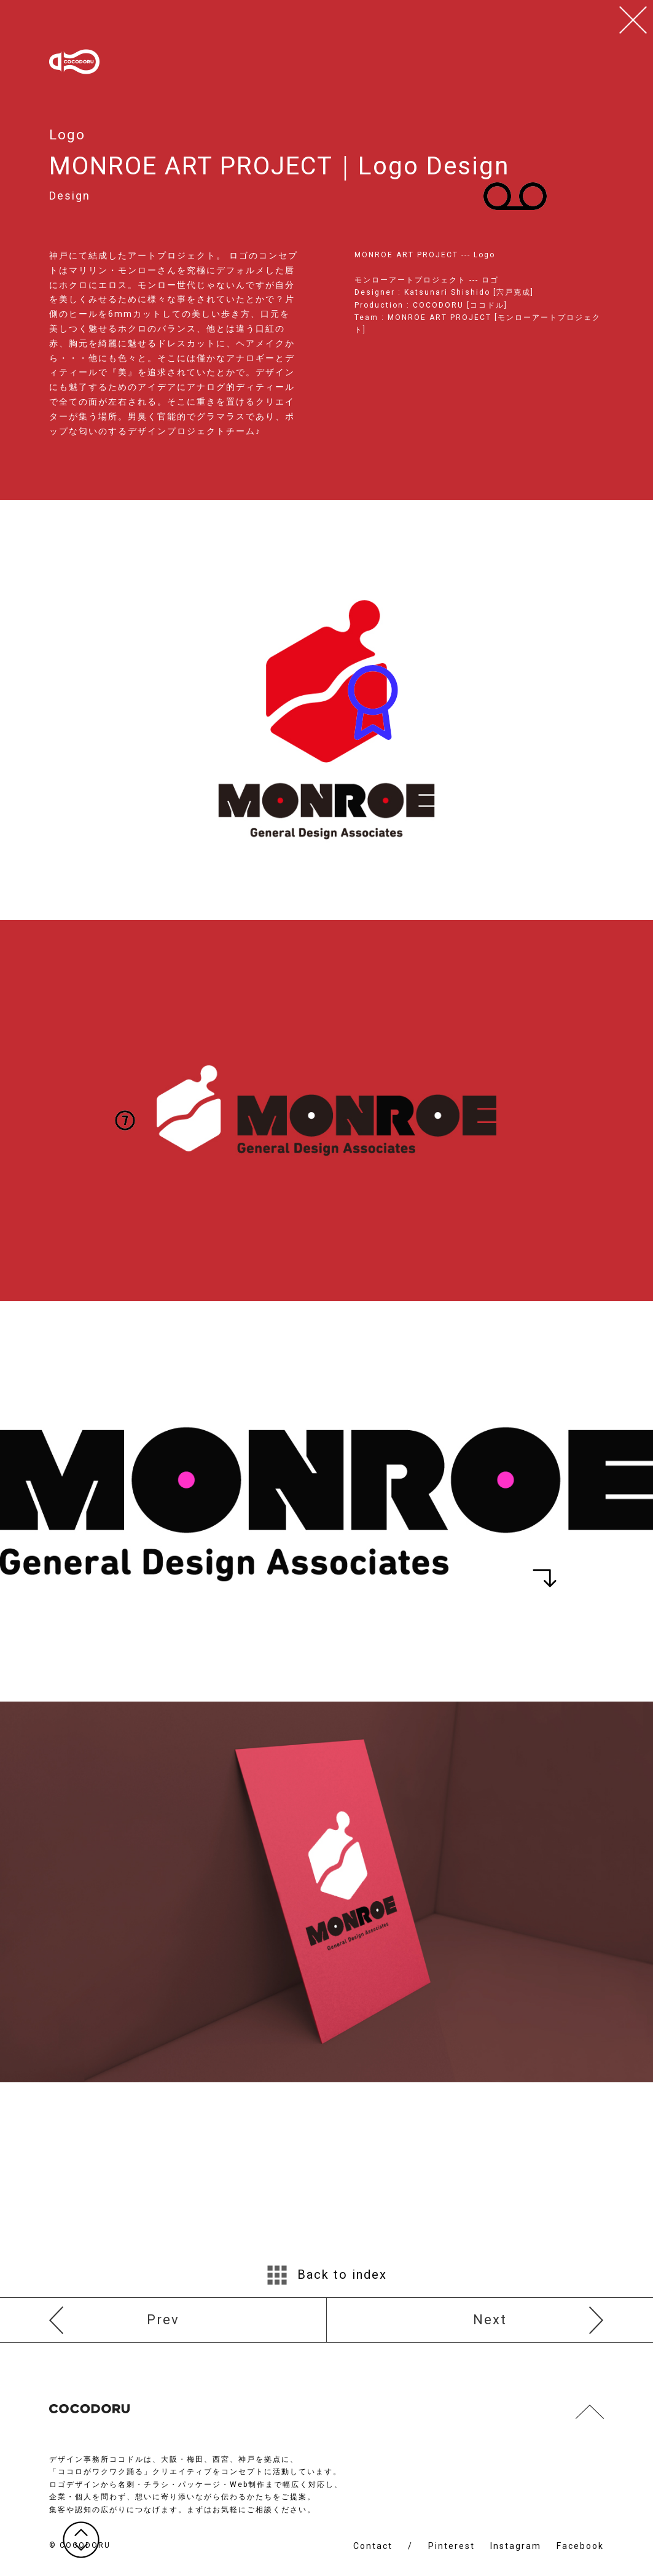 The image size is (653, 2576). I want to click on expand or collapse content, so click(81, 2540).